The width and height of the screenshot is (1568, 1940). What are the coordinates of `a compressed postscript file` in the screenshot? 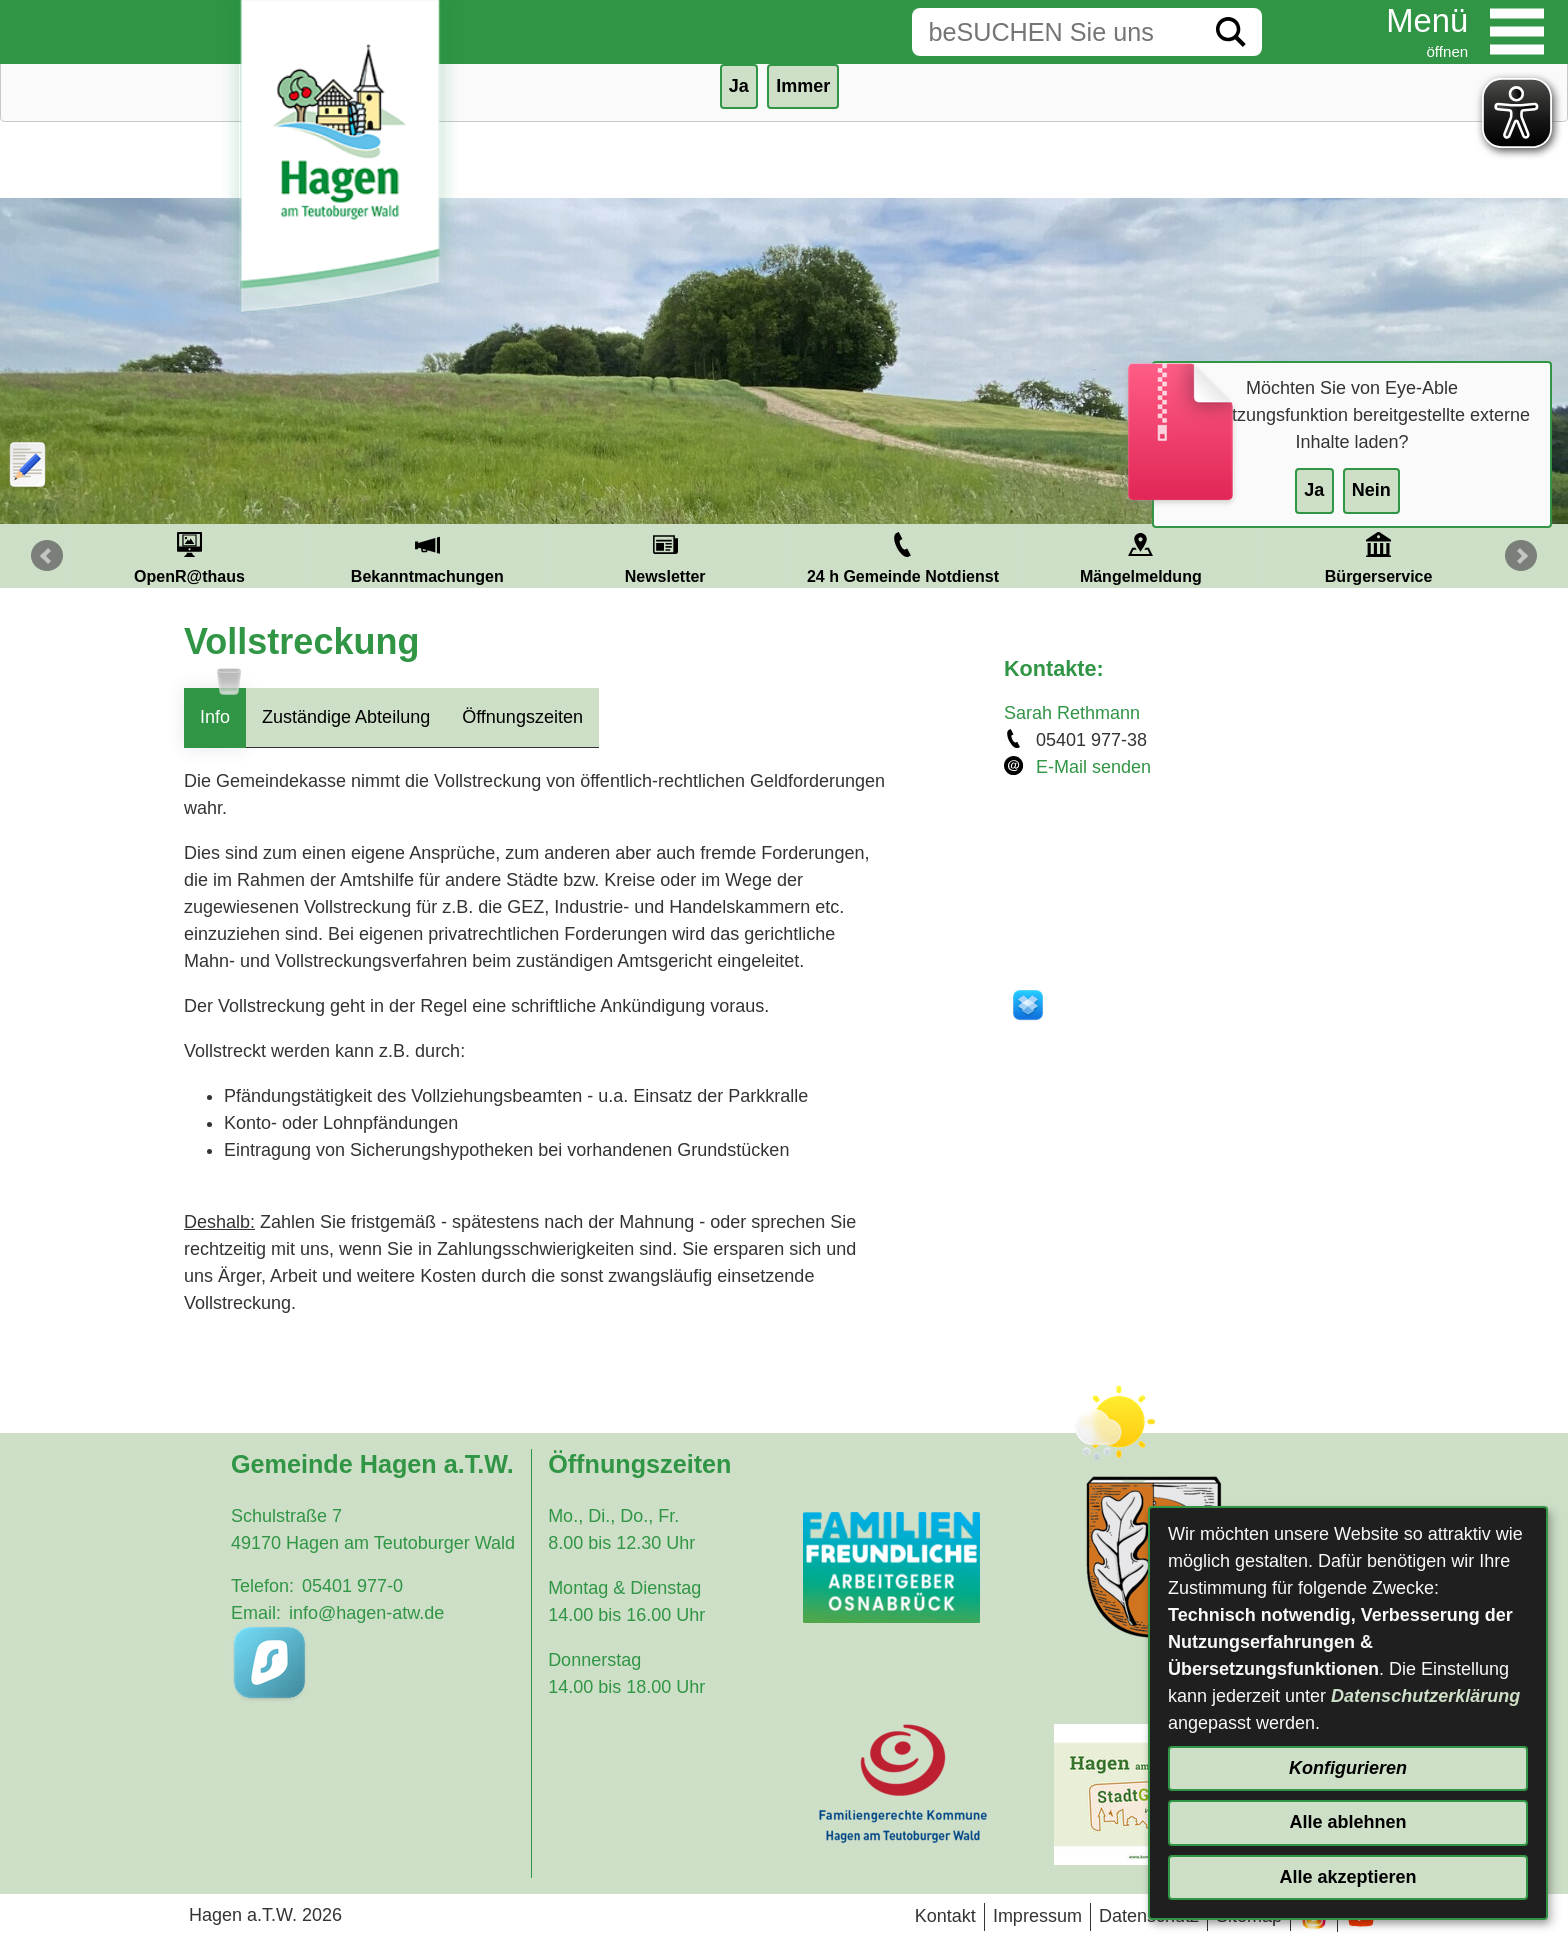 It's located at (1180, 434).